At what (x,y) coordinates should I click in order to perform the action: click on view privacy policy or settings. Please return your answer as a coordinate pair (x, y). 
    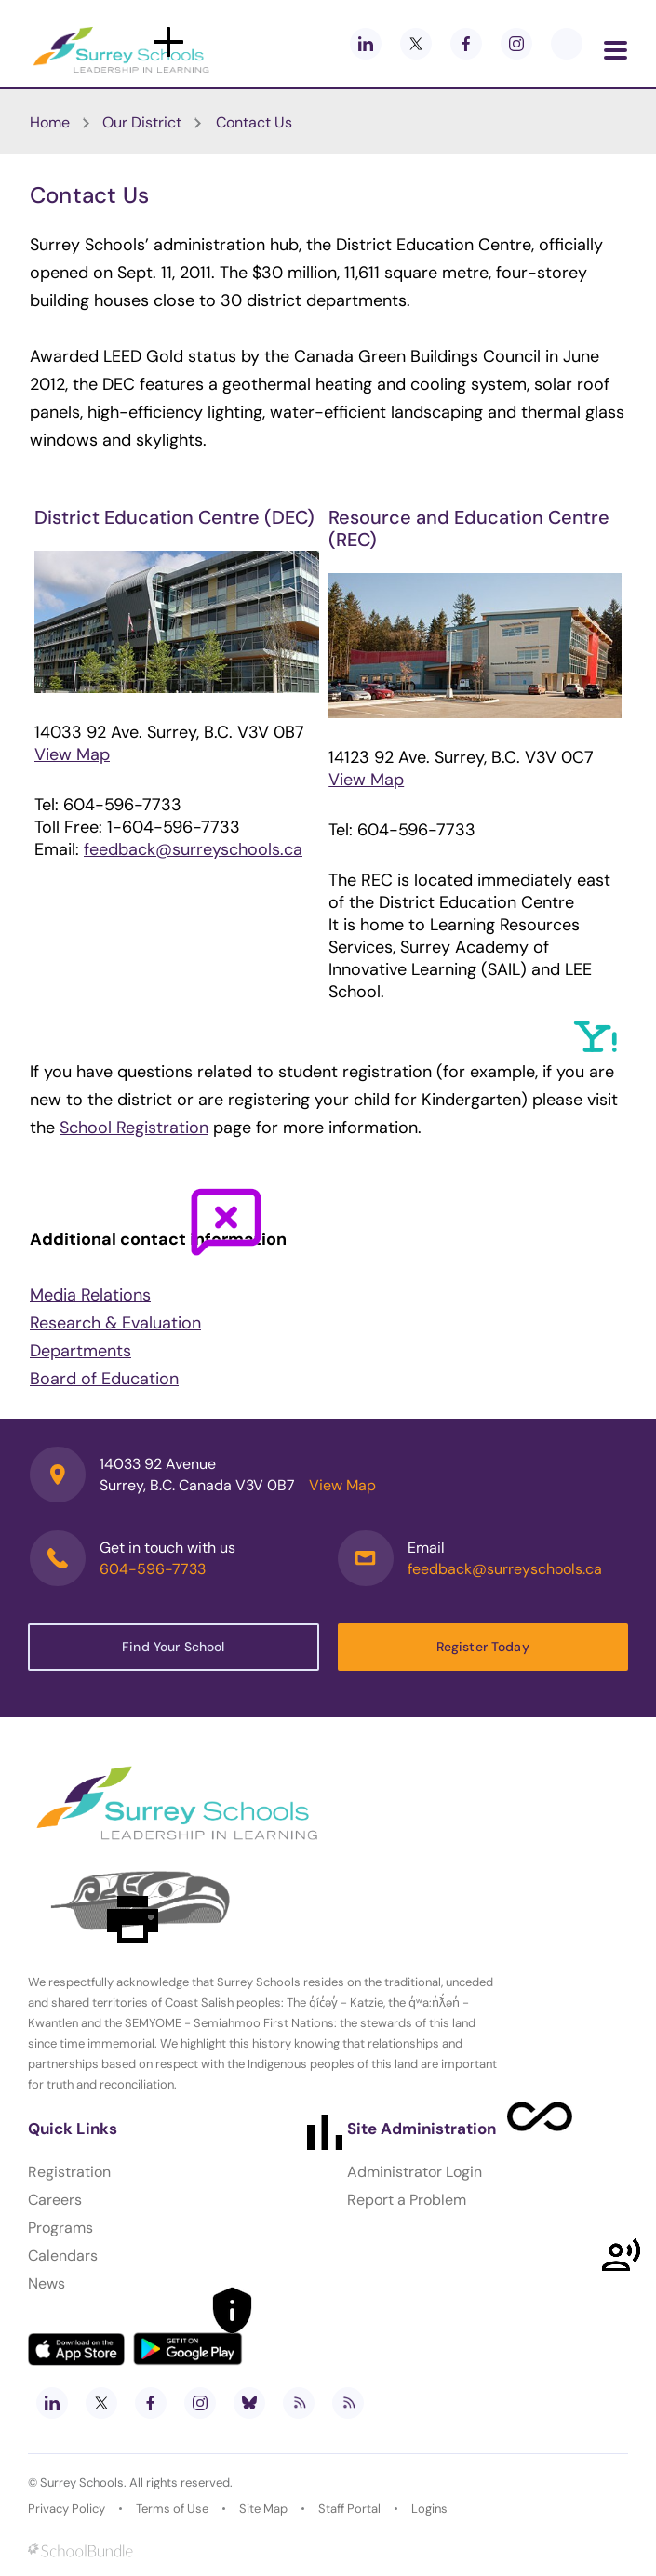
    Looking at the image, I should click on (232, 2310).